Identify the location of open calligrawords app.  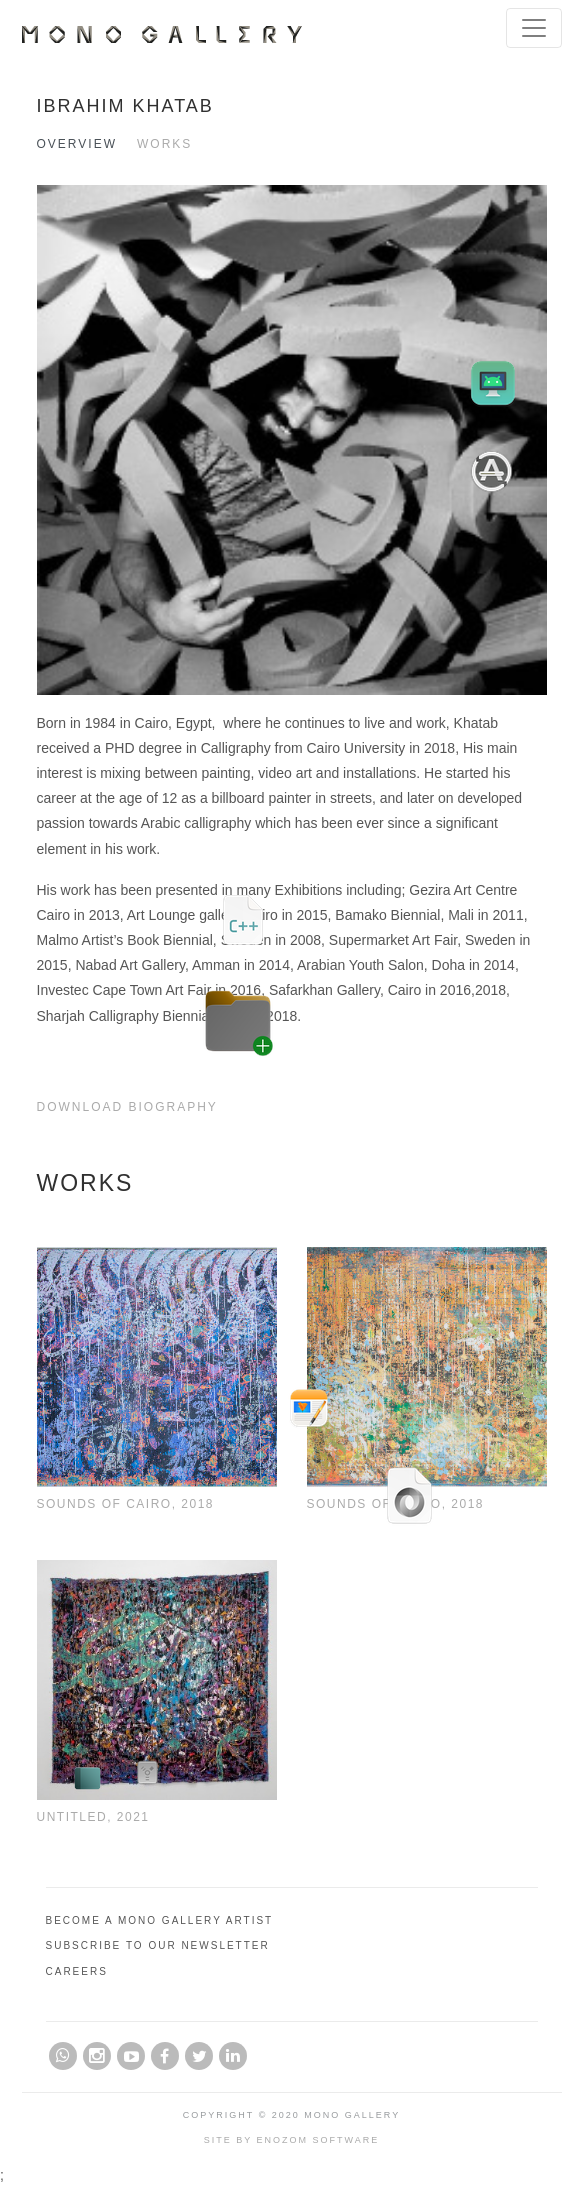
(309, 1408).